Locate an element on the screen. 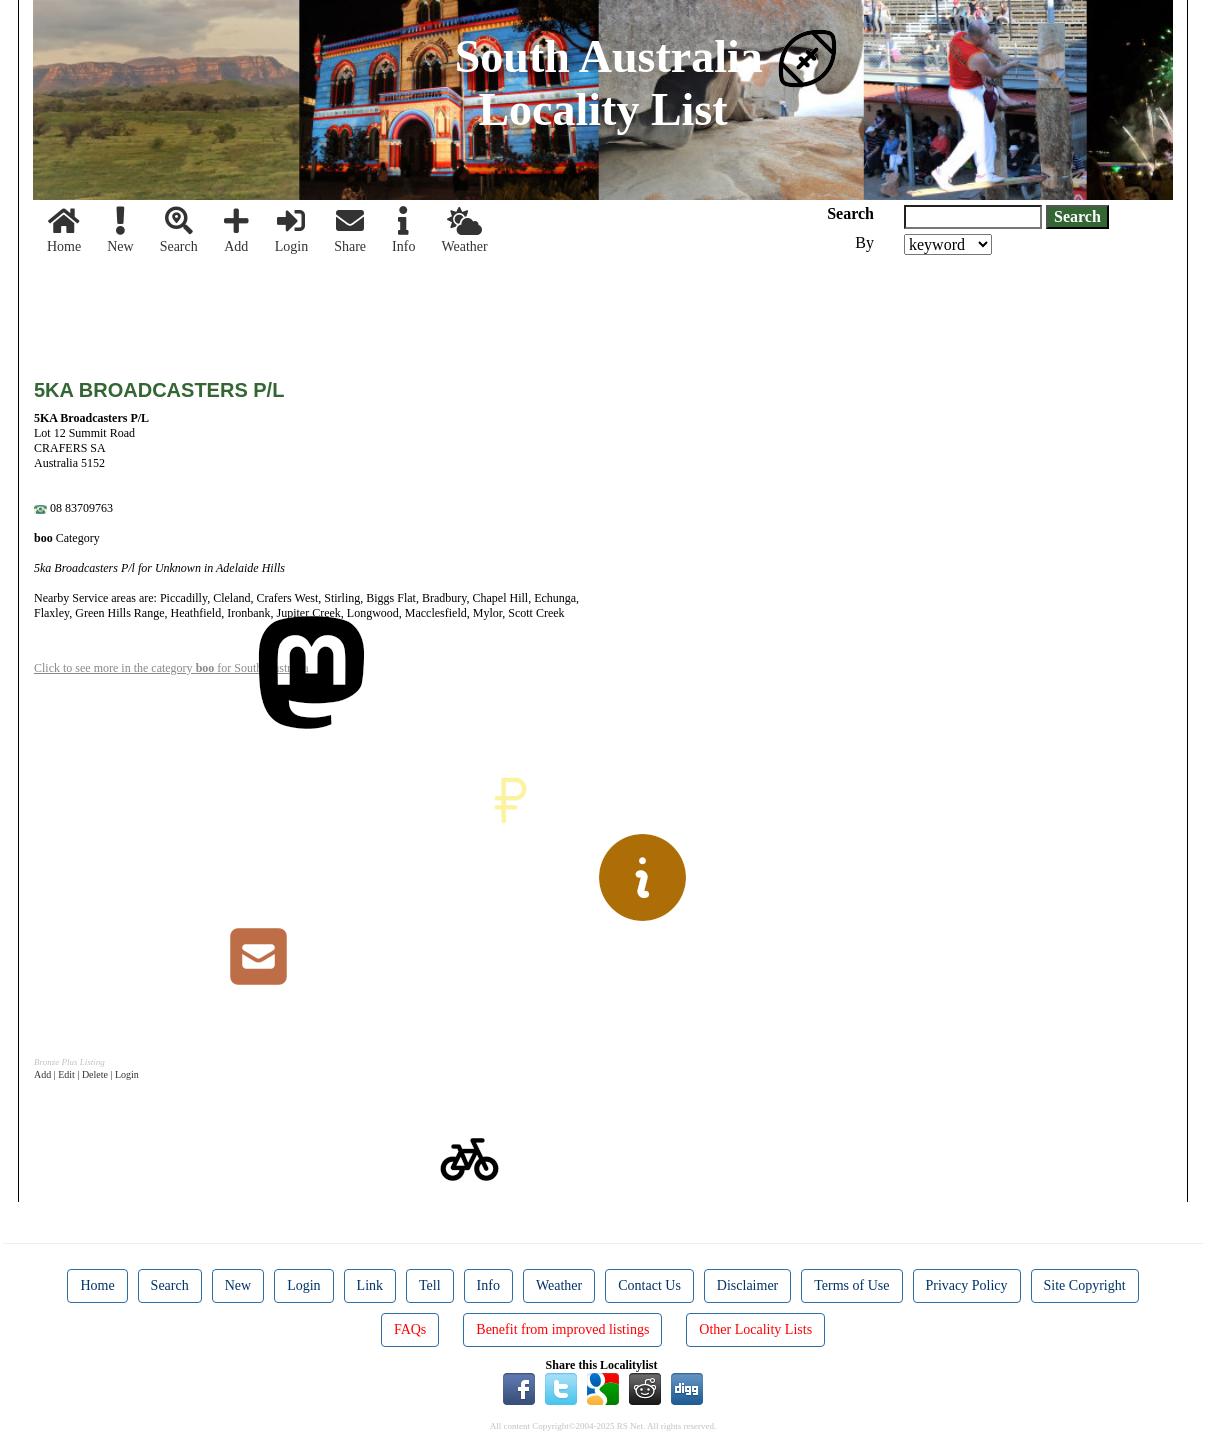 The height and width of the screenshot is (1434, 1206). indicates price or amount in russian rubles is located at coordinates (510, 800).